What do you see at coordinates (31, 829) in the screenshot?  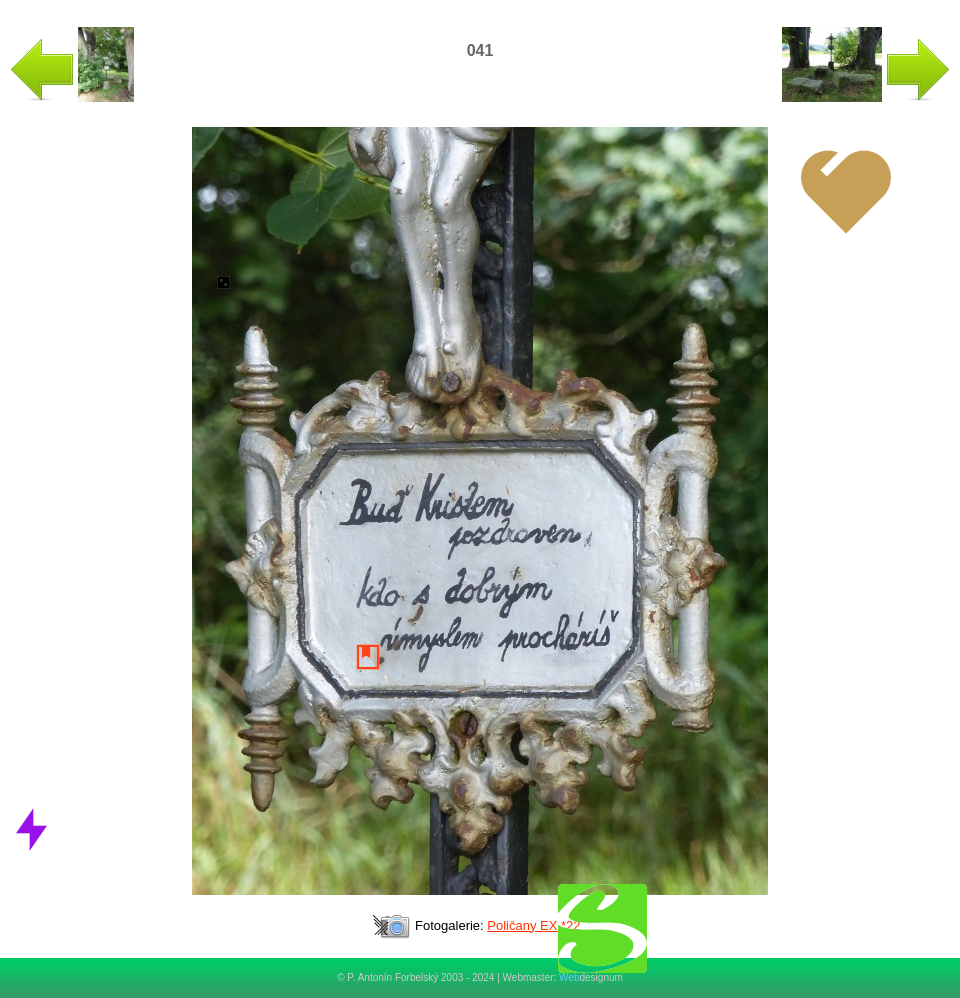 I see `turn on device flashlight` at bounding box center [31, 829].